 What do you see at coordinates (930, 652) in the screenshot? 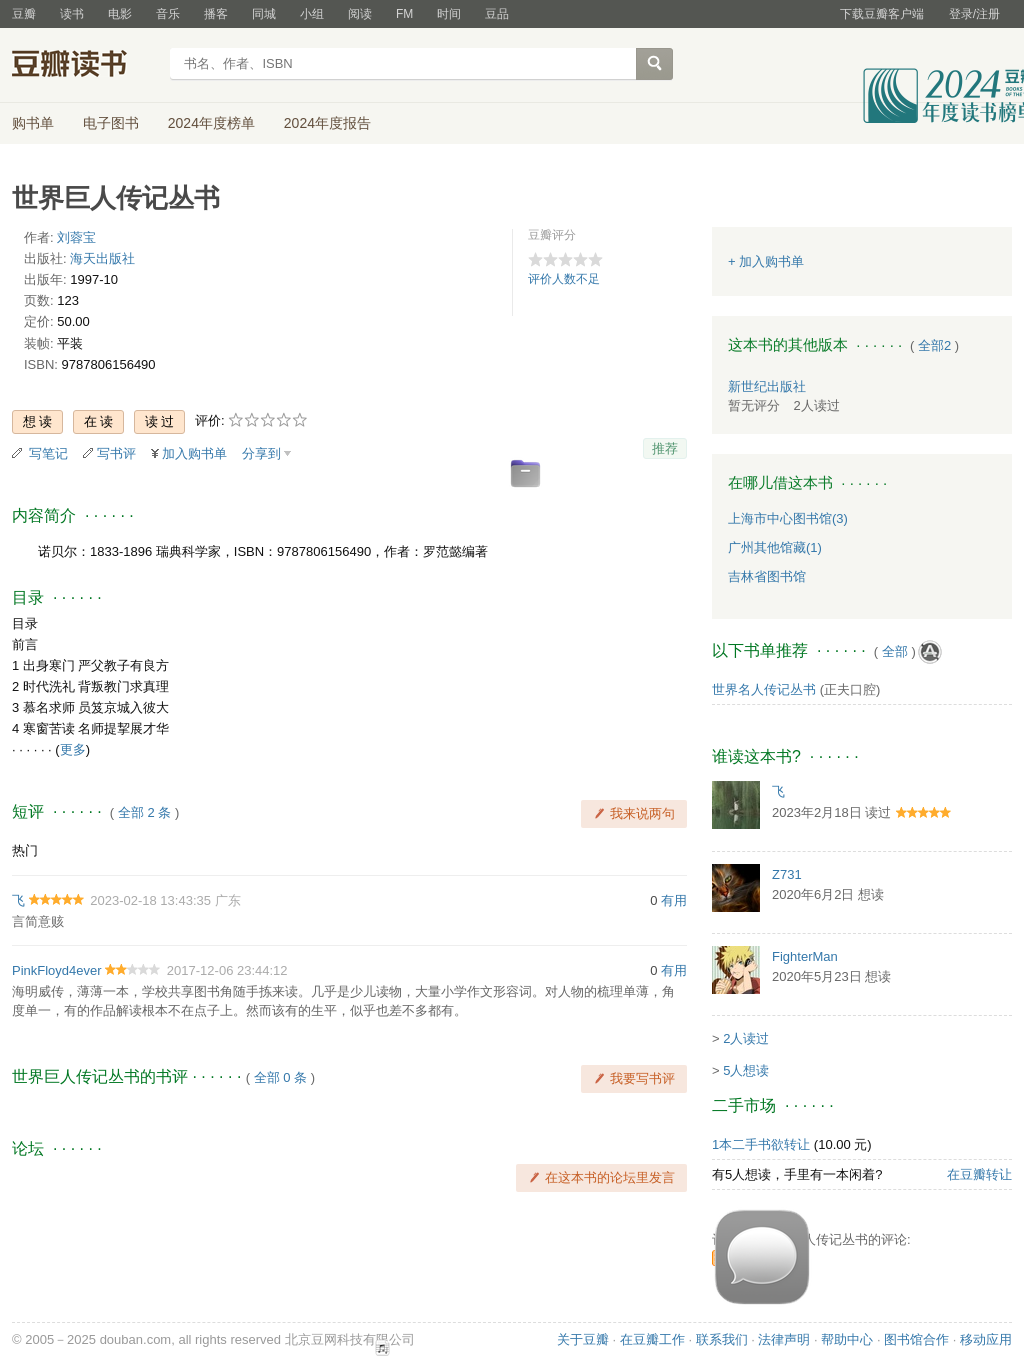
I see `open the software update manager` at bounding box center [930, 652].